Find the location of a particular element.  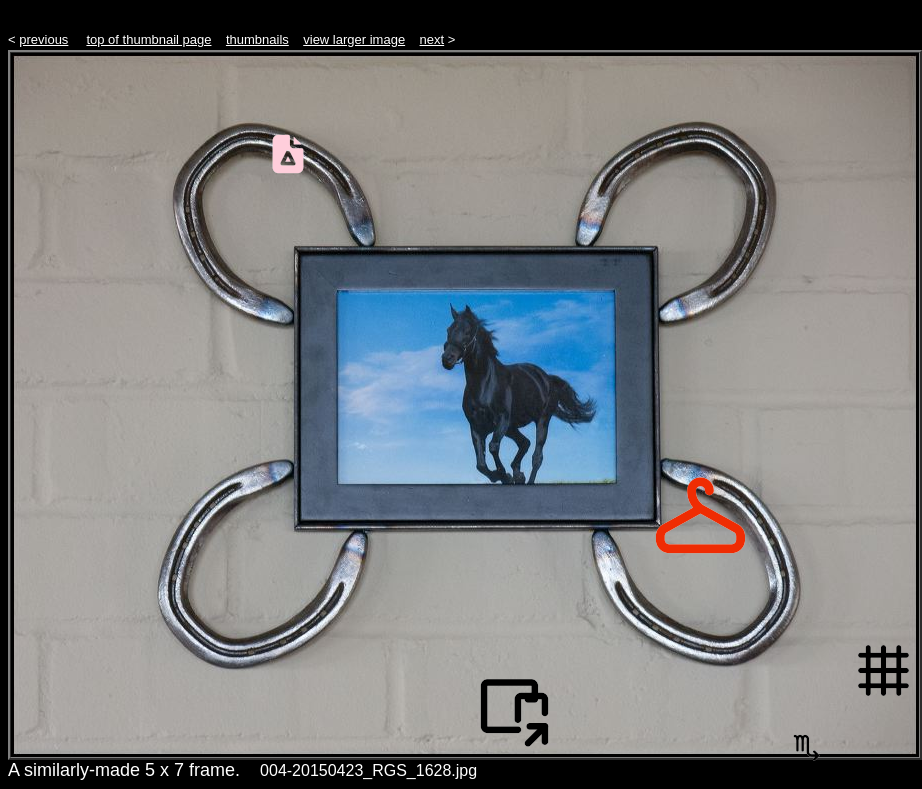

share content across devices is located at coordinates (514, 709).